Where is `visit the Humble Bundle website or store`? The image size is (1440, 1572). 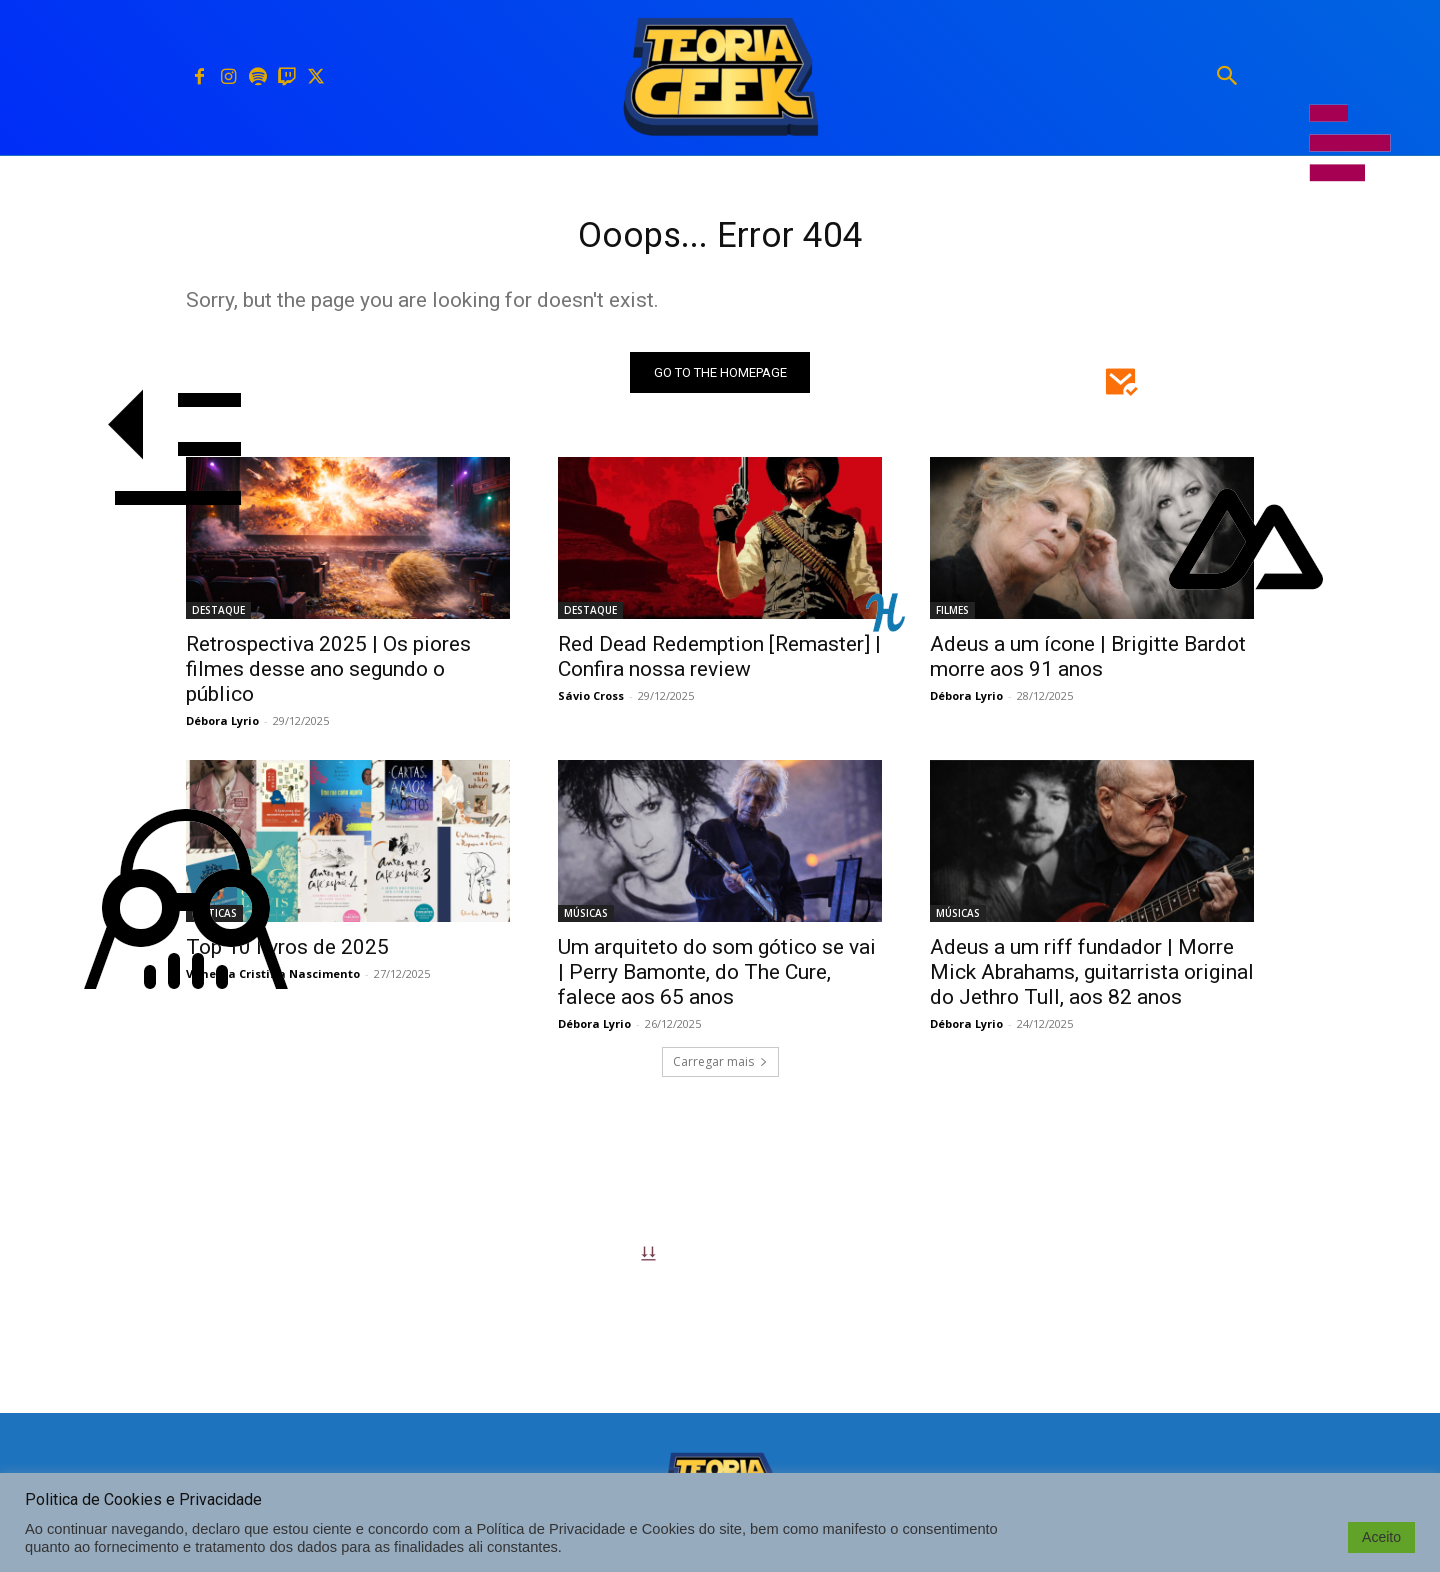 visit the Humble Bundle website or store is located at coordinates (885, 612).